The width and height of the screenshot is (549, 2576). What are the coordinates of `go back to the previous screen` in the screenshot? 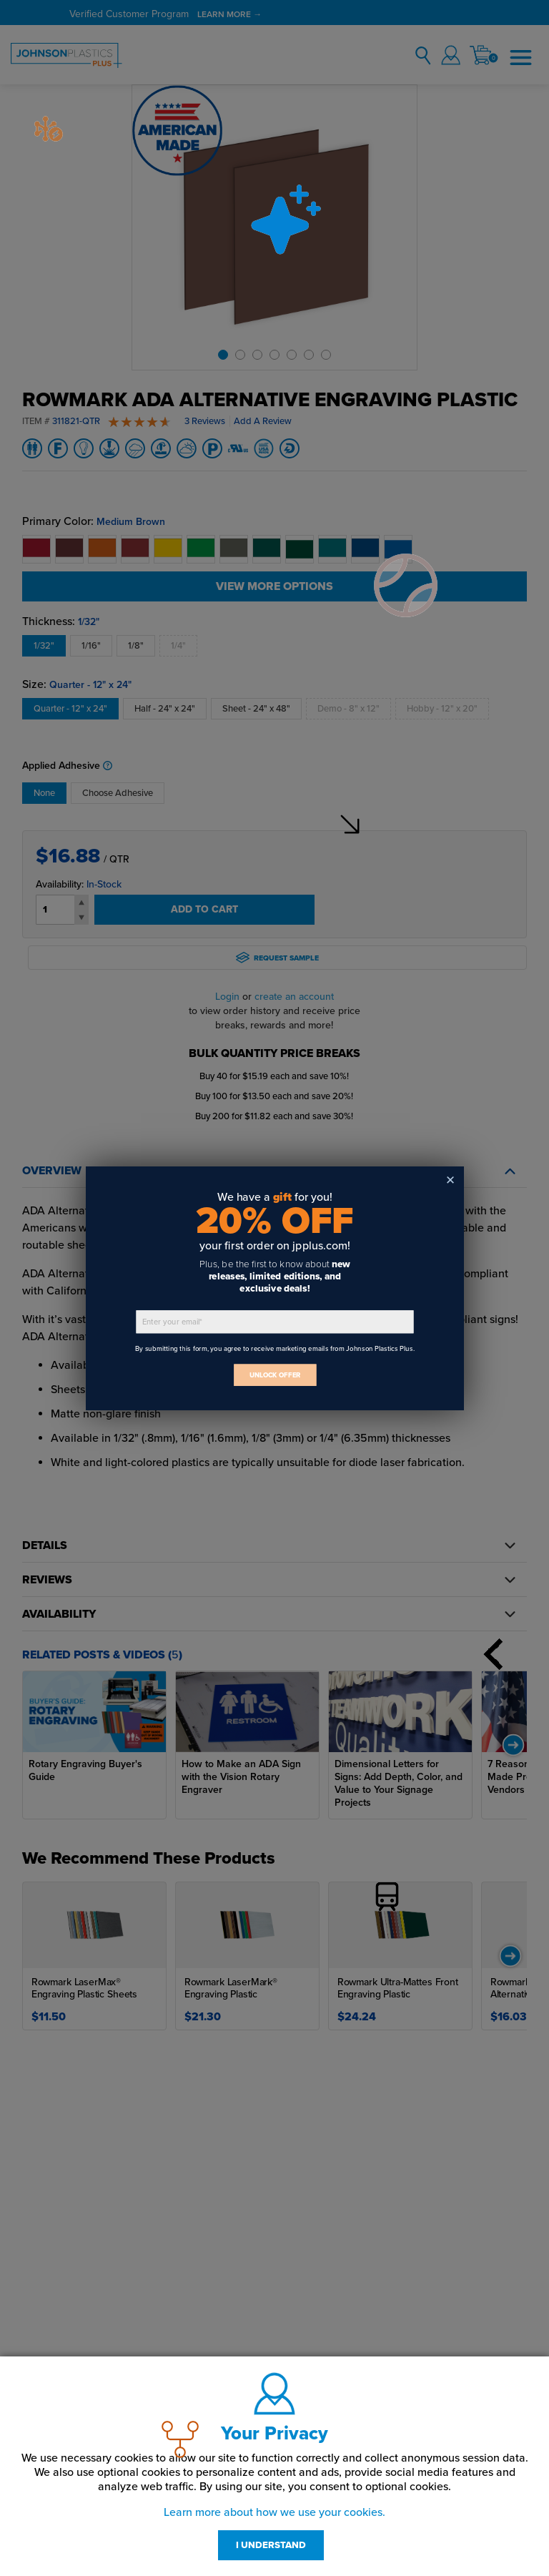 It's located at (494, 1654).